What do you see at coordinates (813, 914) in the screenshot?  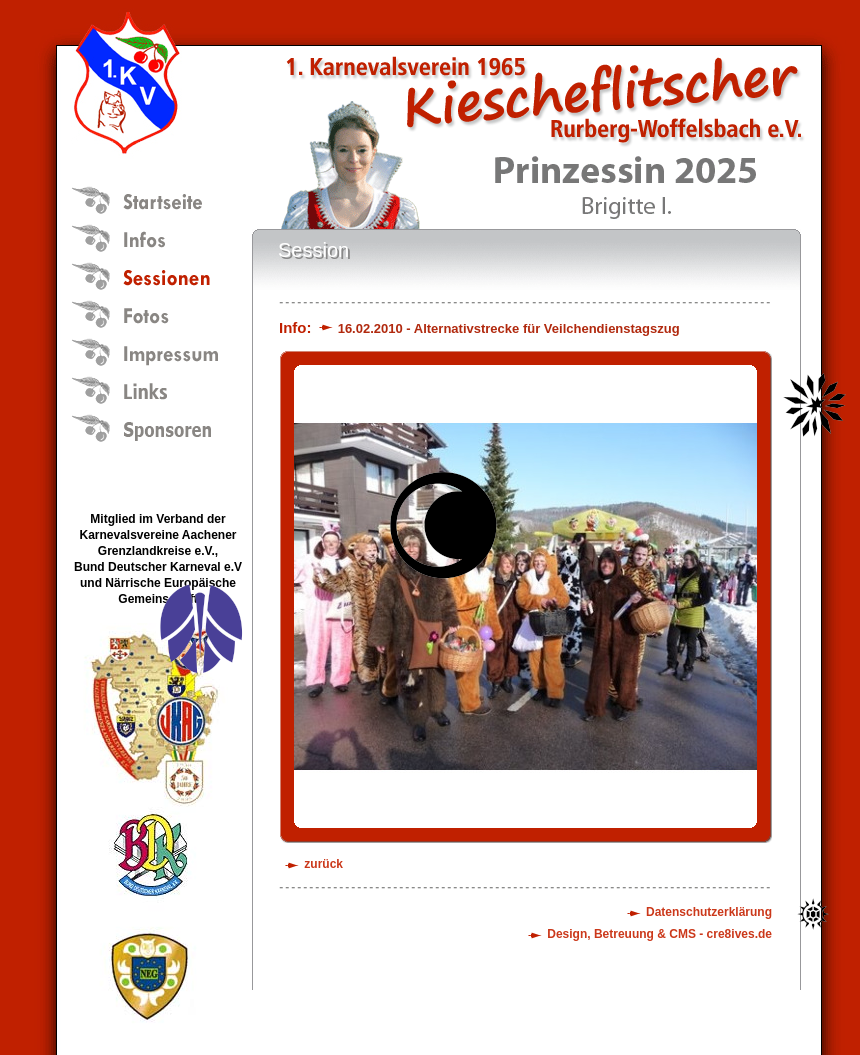 I see `indicates a rare or legendary item` at bounding box center [813, 914].